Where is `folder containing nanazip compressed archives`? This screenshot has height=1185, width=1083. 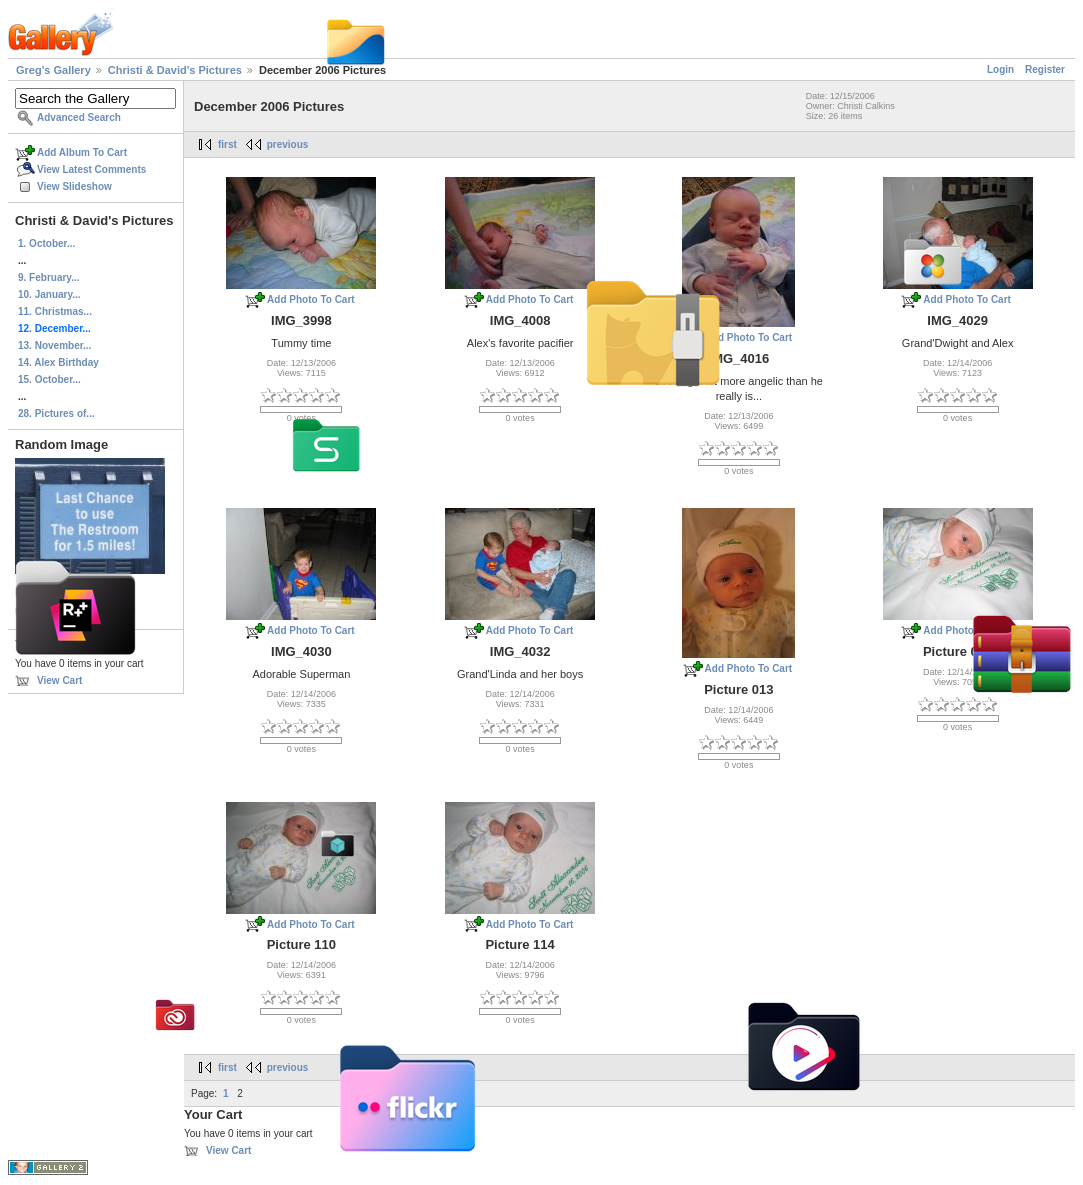 folder containing nanazip compressed archives is located at coordinates (652, 336).